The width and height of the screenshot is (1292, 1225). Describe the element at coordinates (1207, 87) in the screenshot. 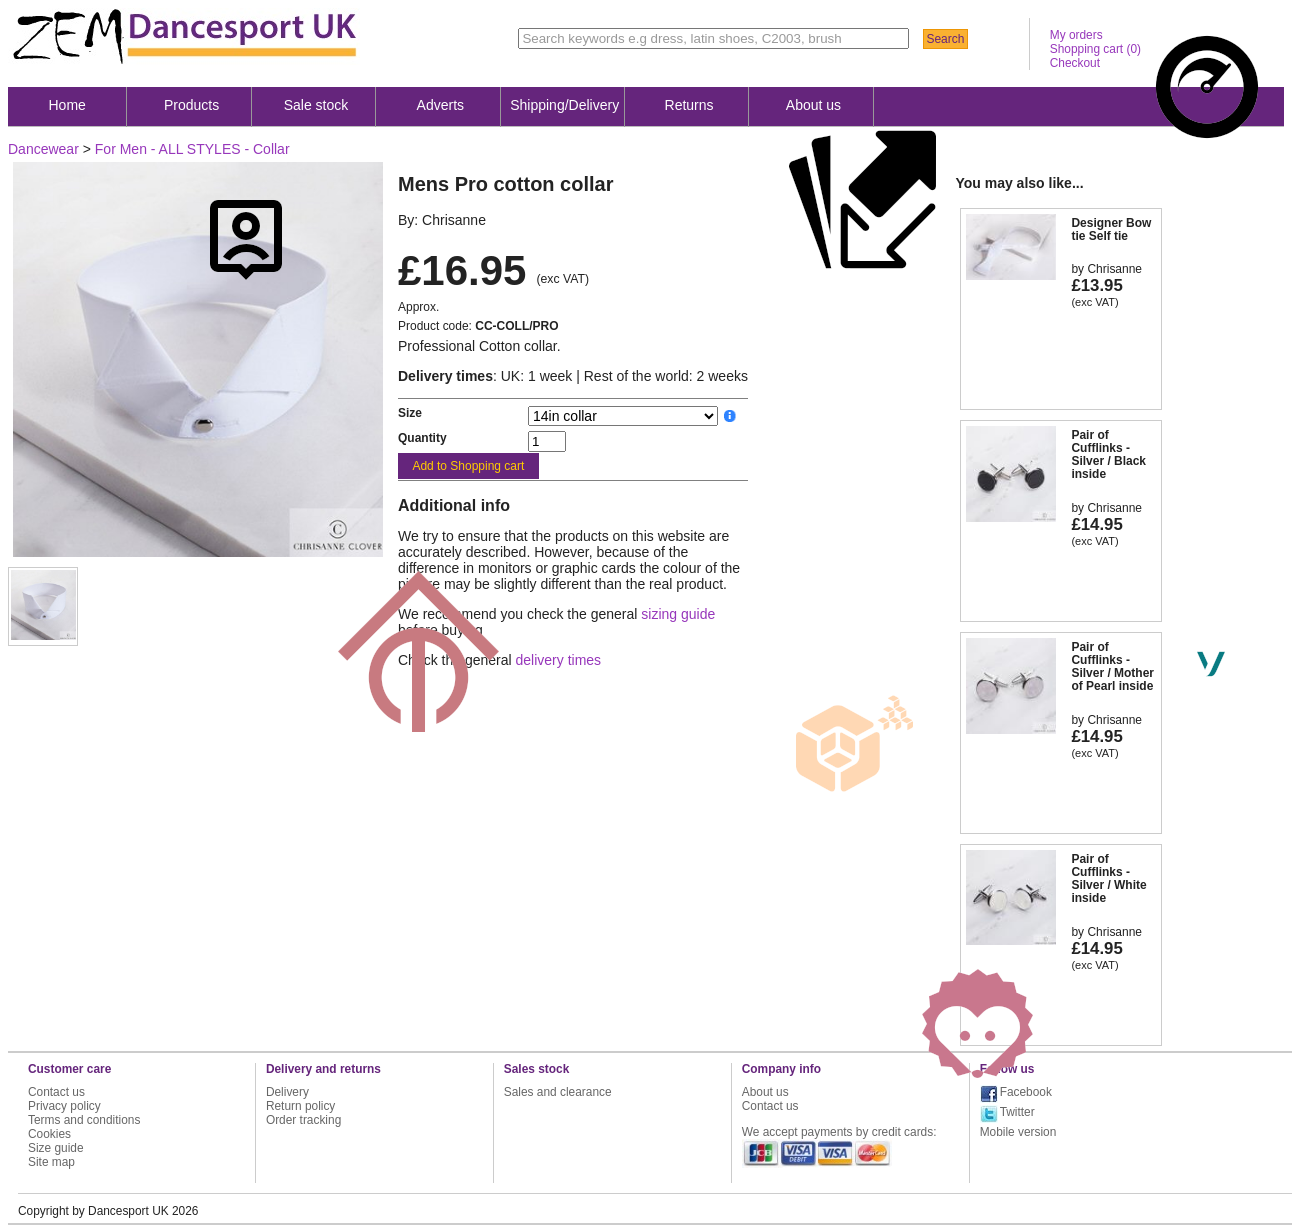

I see `cloudscale.ch cloud hosting service logo` at that location.